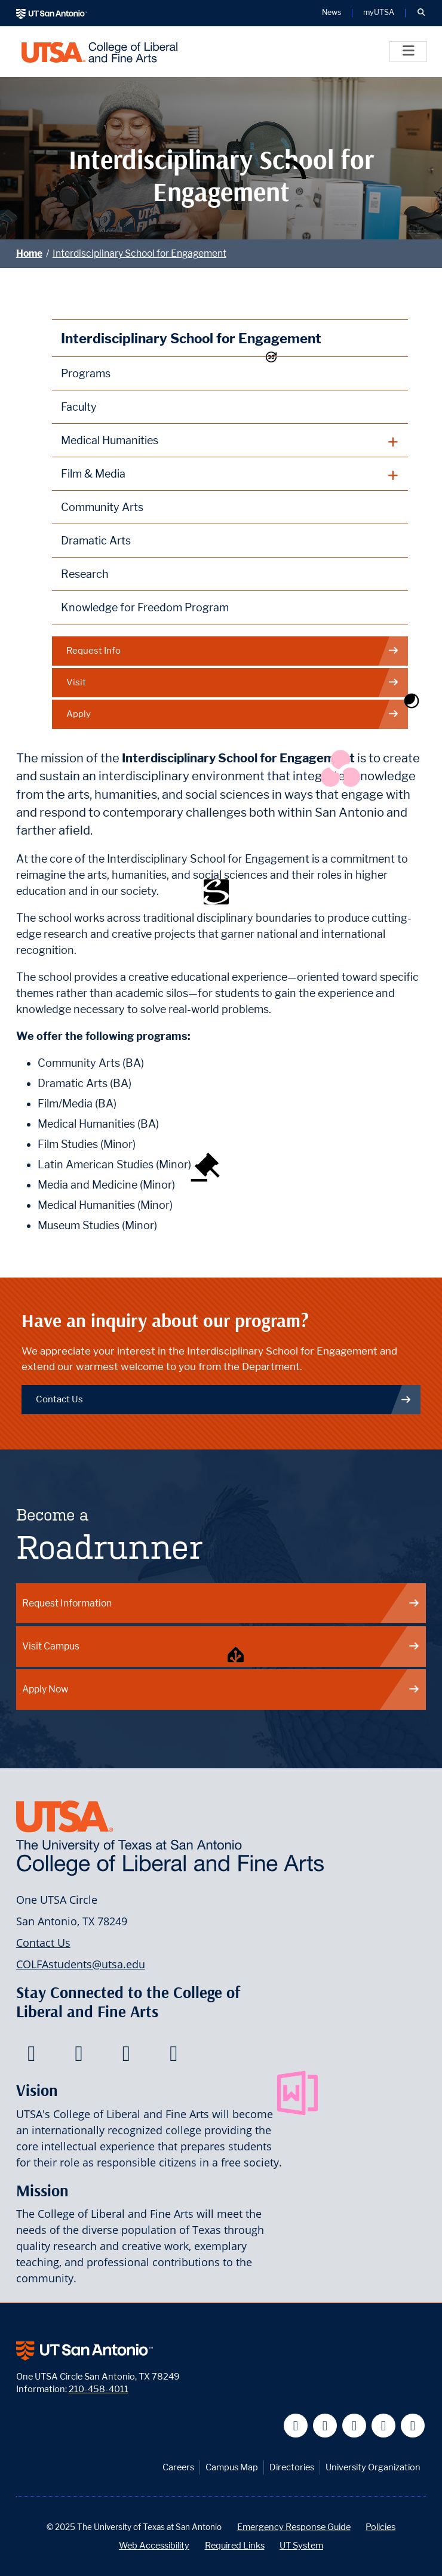 The width and height of the screenshot is (442, 2576). Describe the element at coordinates (271, 357) in the screenshot. I see `skip forward 30 seconds` at that location.